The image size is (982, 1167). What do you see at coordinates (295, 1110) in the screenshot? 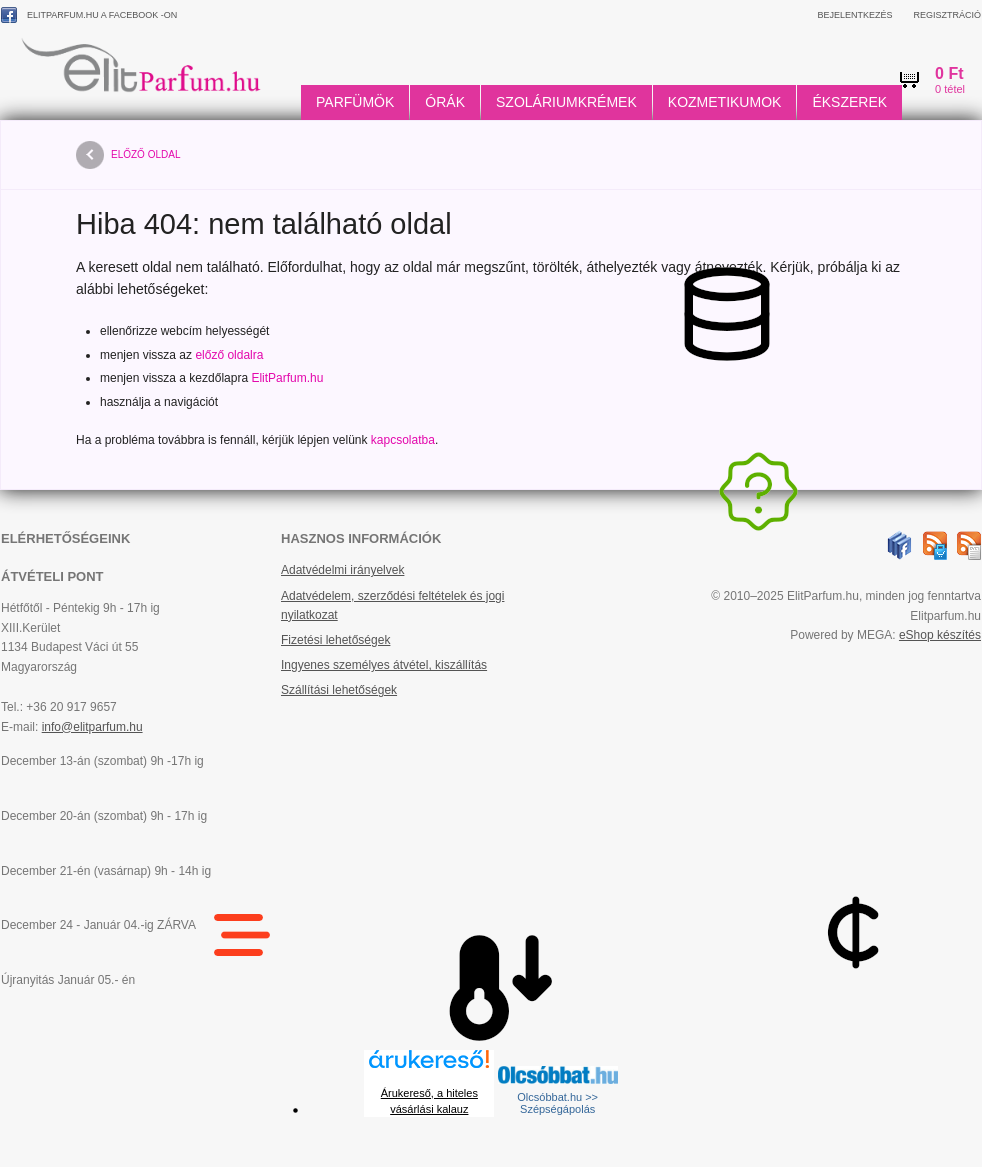
I see `indicates an unread notification or new item` at bounding box center [295, 1110].